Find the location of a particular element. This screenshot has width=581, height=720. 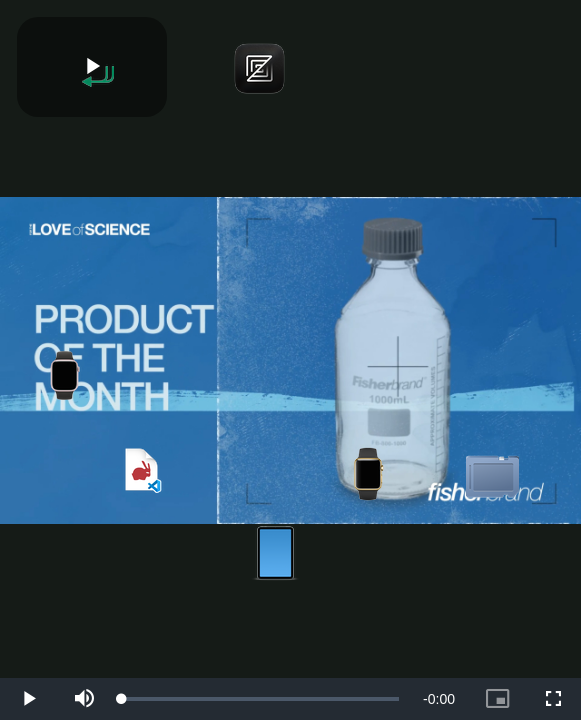

save the current file or document is located at coordinates (492, 477).